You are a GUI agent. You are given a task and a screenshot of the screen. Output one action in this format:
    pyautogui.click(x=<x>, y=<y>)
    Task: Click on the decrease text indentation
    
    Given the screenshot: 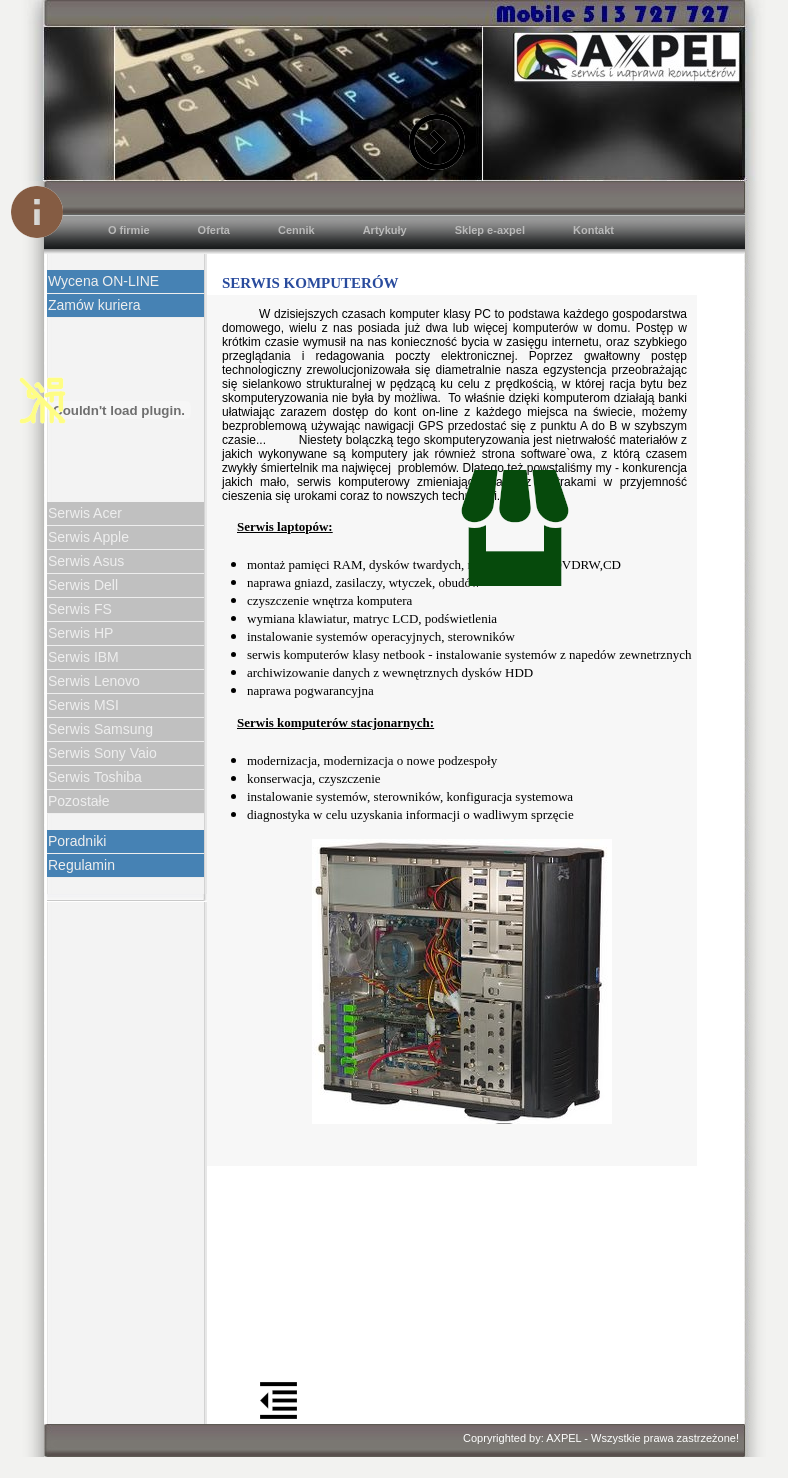 What is the action you would take?
    pyautogui.click(x=278, y=1400)
    